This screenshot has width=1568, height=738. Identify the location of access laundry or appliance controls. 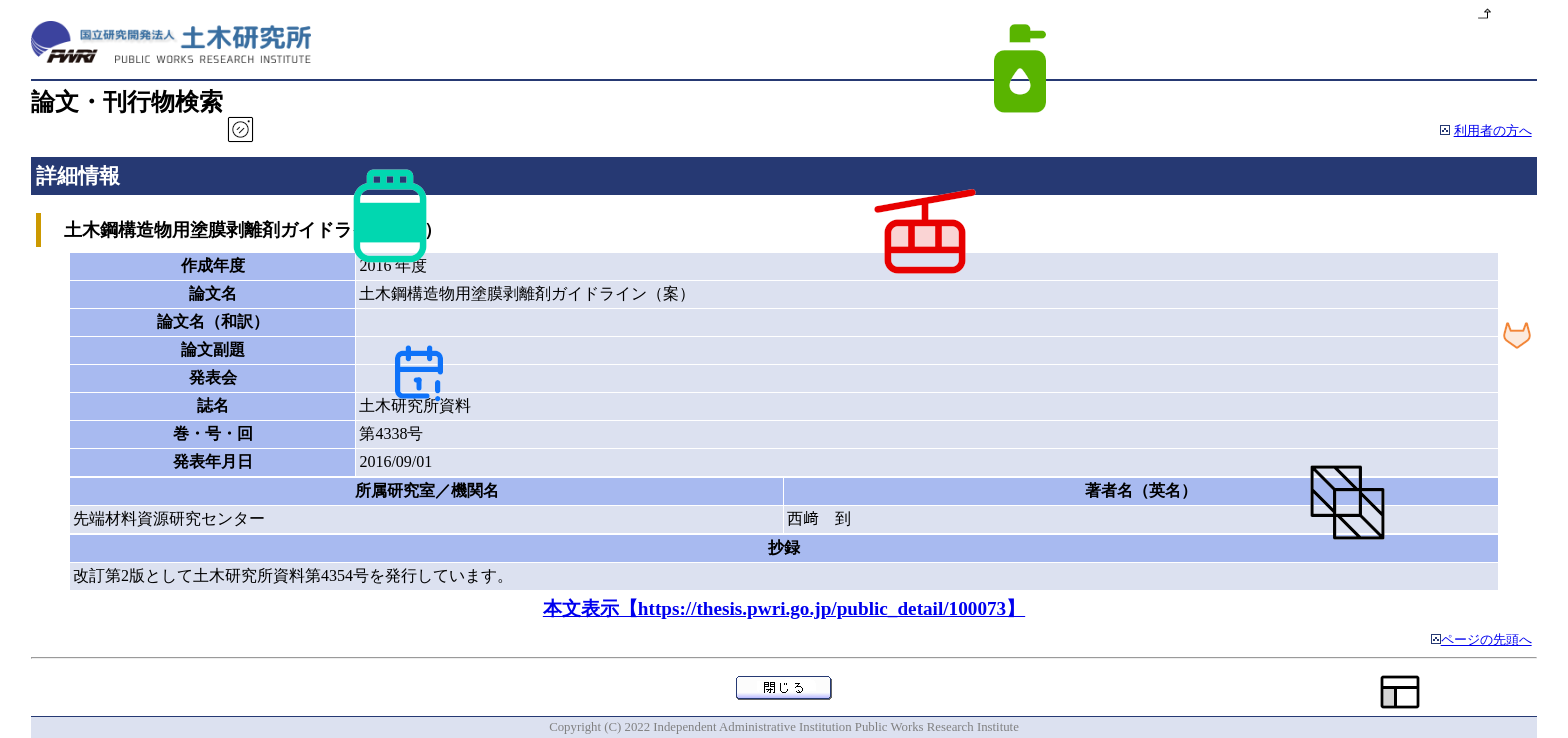
(240, 129).